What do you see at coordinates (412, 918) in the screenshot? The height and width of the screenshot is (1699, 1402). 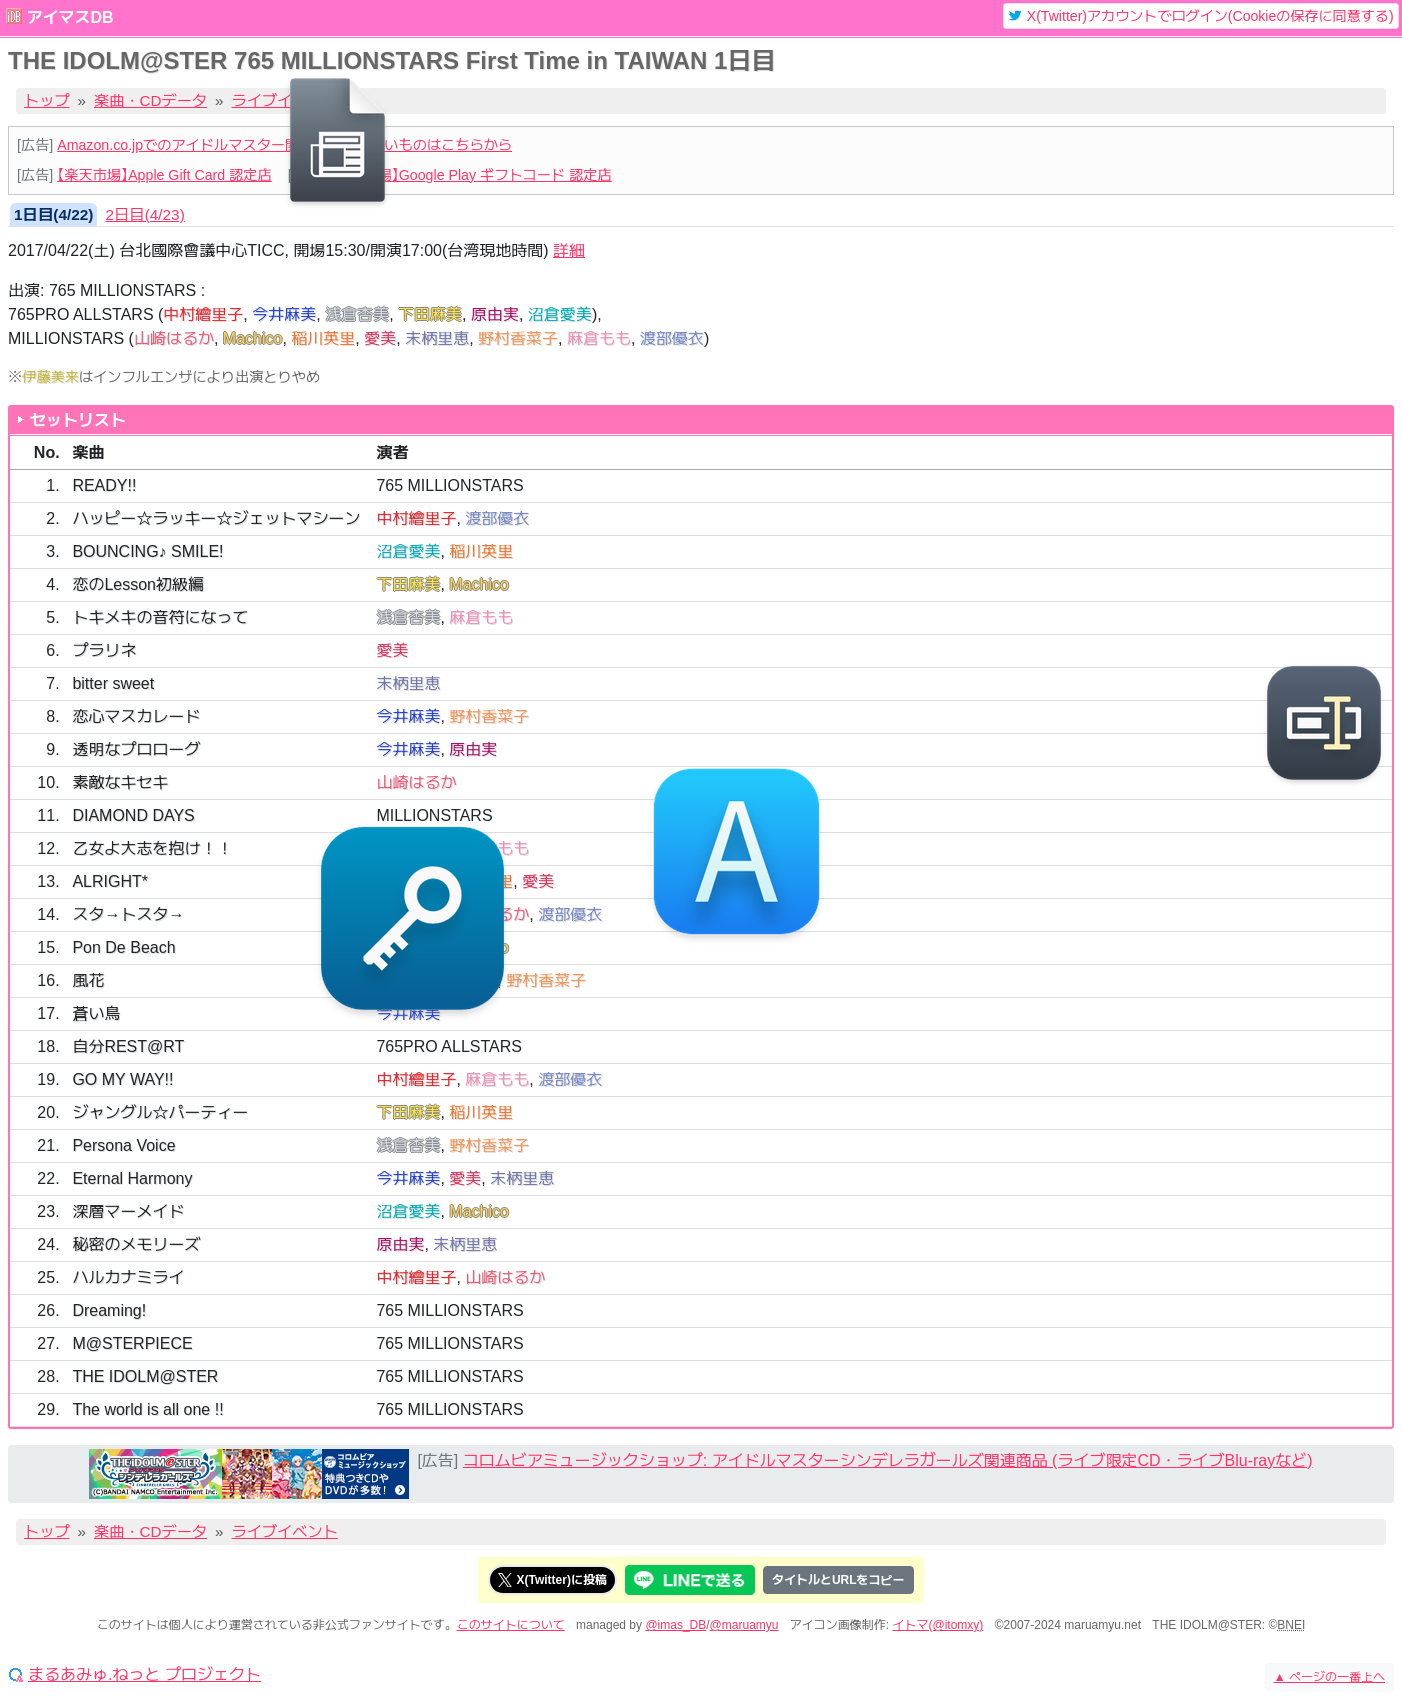 I see `open nextcloud password manager` at bounding box center [412, 918].